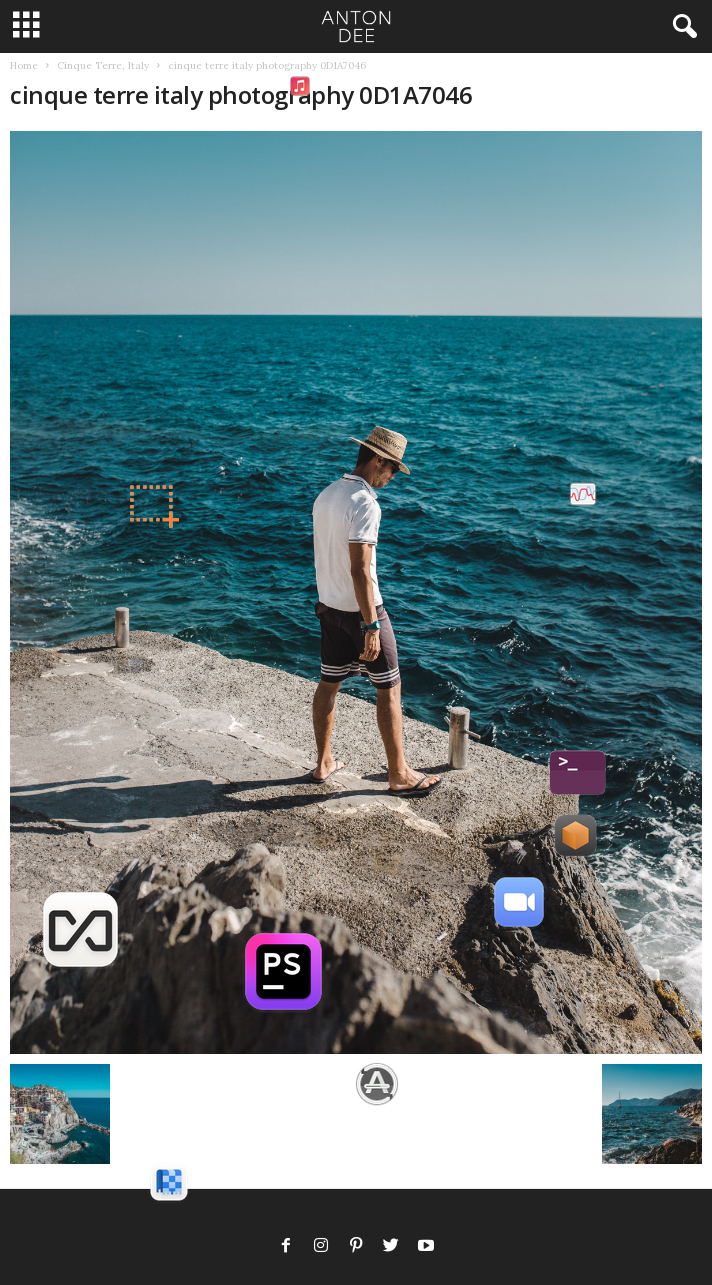 The height and width of the screenshot is (1285, 712). Describe the element at coordinates (519, 902) in the screenshot. I see `open zoom video conferencing app` at that location.